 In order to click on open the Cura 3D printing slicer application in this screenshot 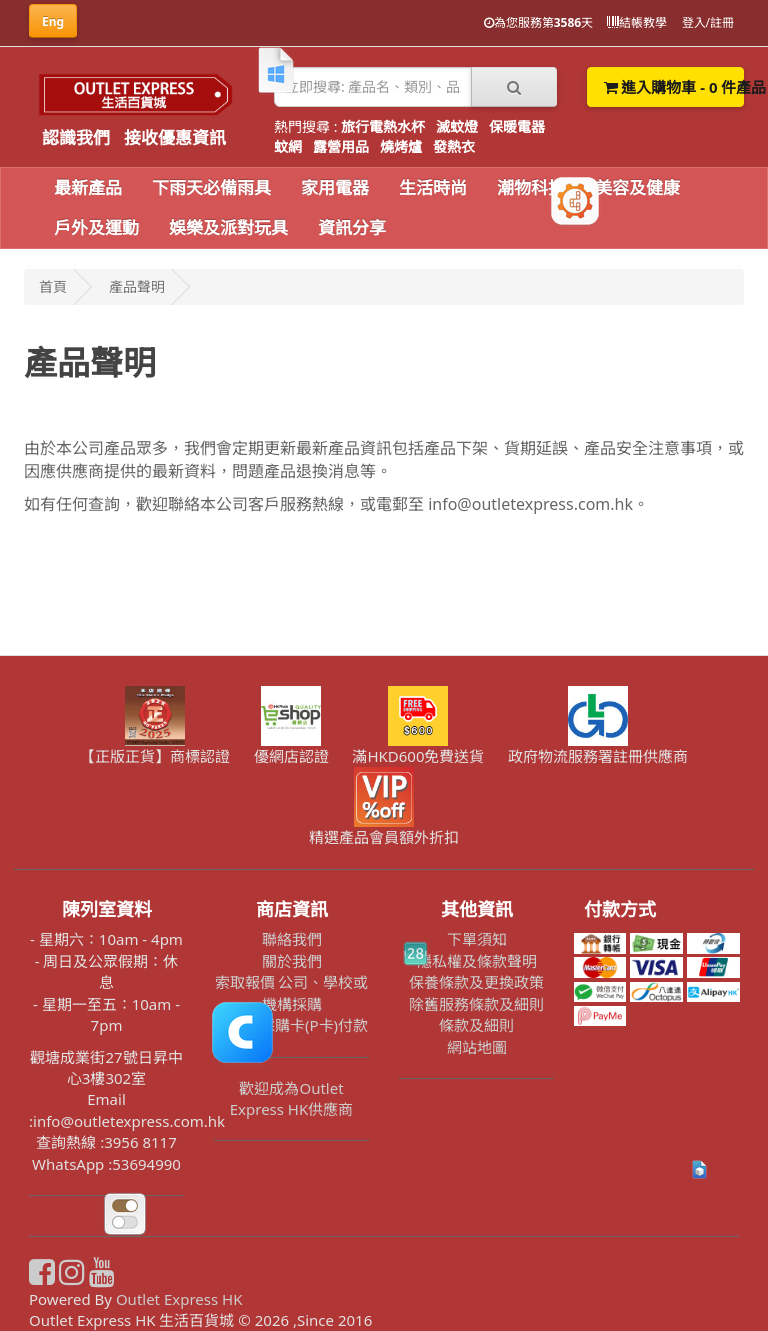, I will do `click(242, 1032)`.